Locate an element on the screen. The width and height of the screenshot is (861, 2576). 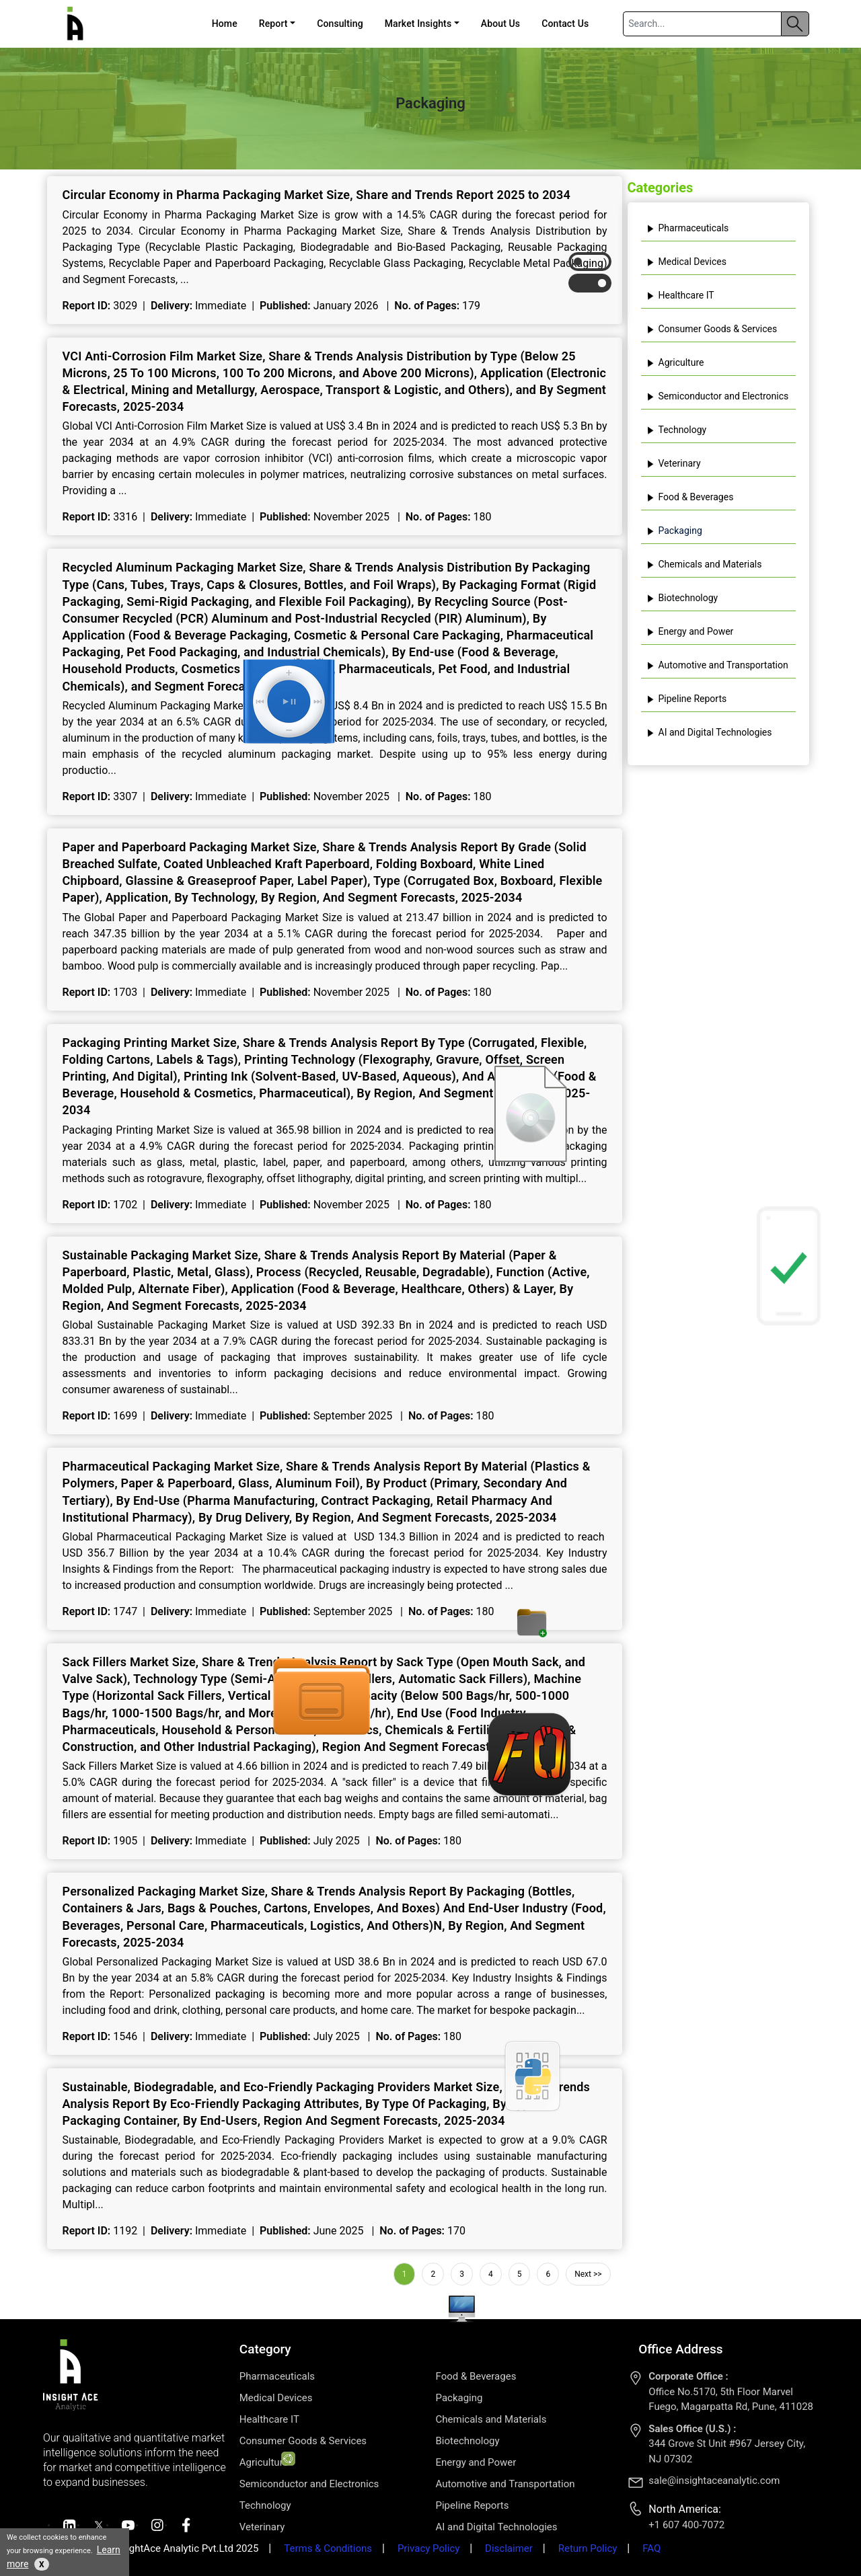
smartphone successfully connected is located at coordinates (788, 1265).